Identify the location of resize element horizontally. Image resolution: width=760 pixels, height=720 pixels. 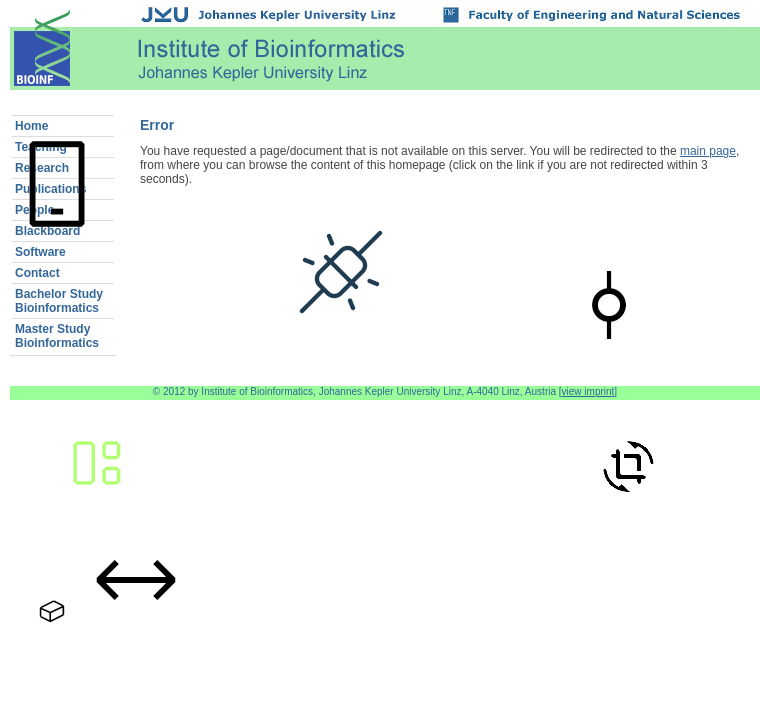
(136, 577).